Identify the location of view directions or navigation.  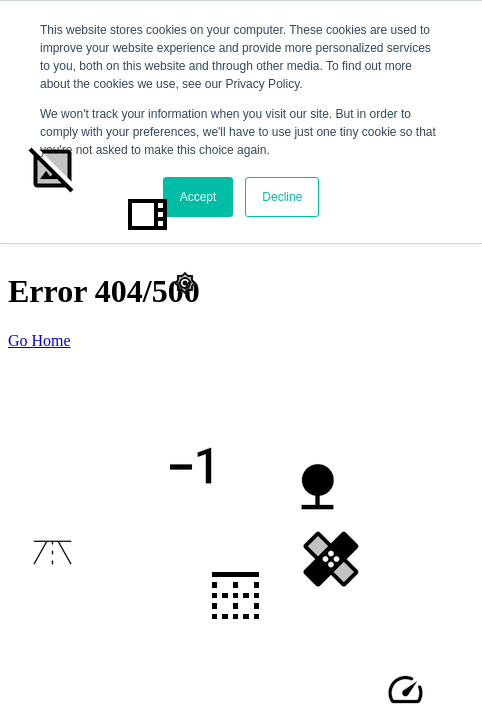
(52, 552).